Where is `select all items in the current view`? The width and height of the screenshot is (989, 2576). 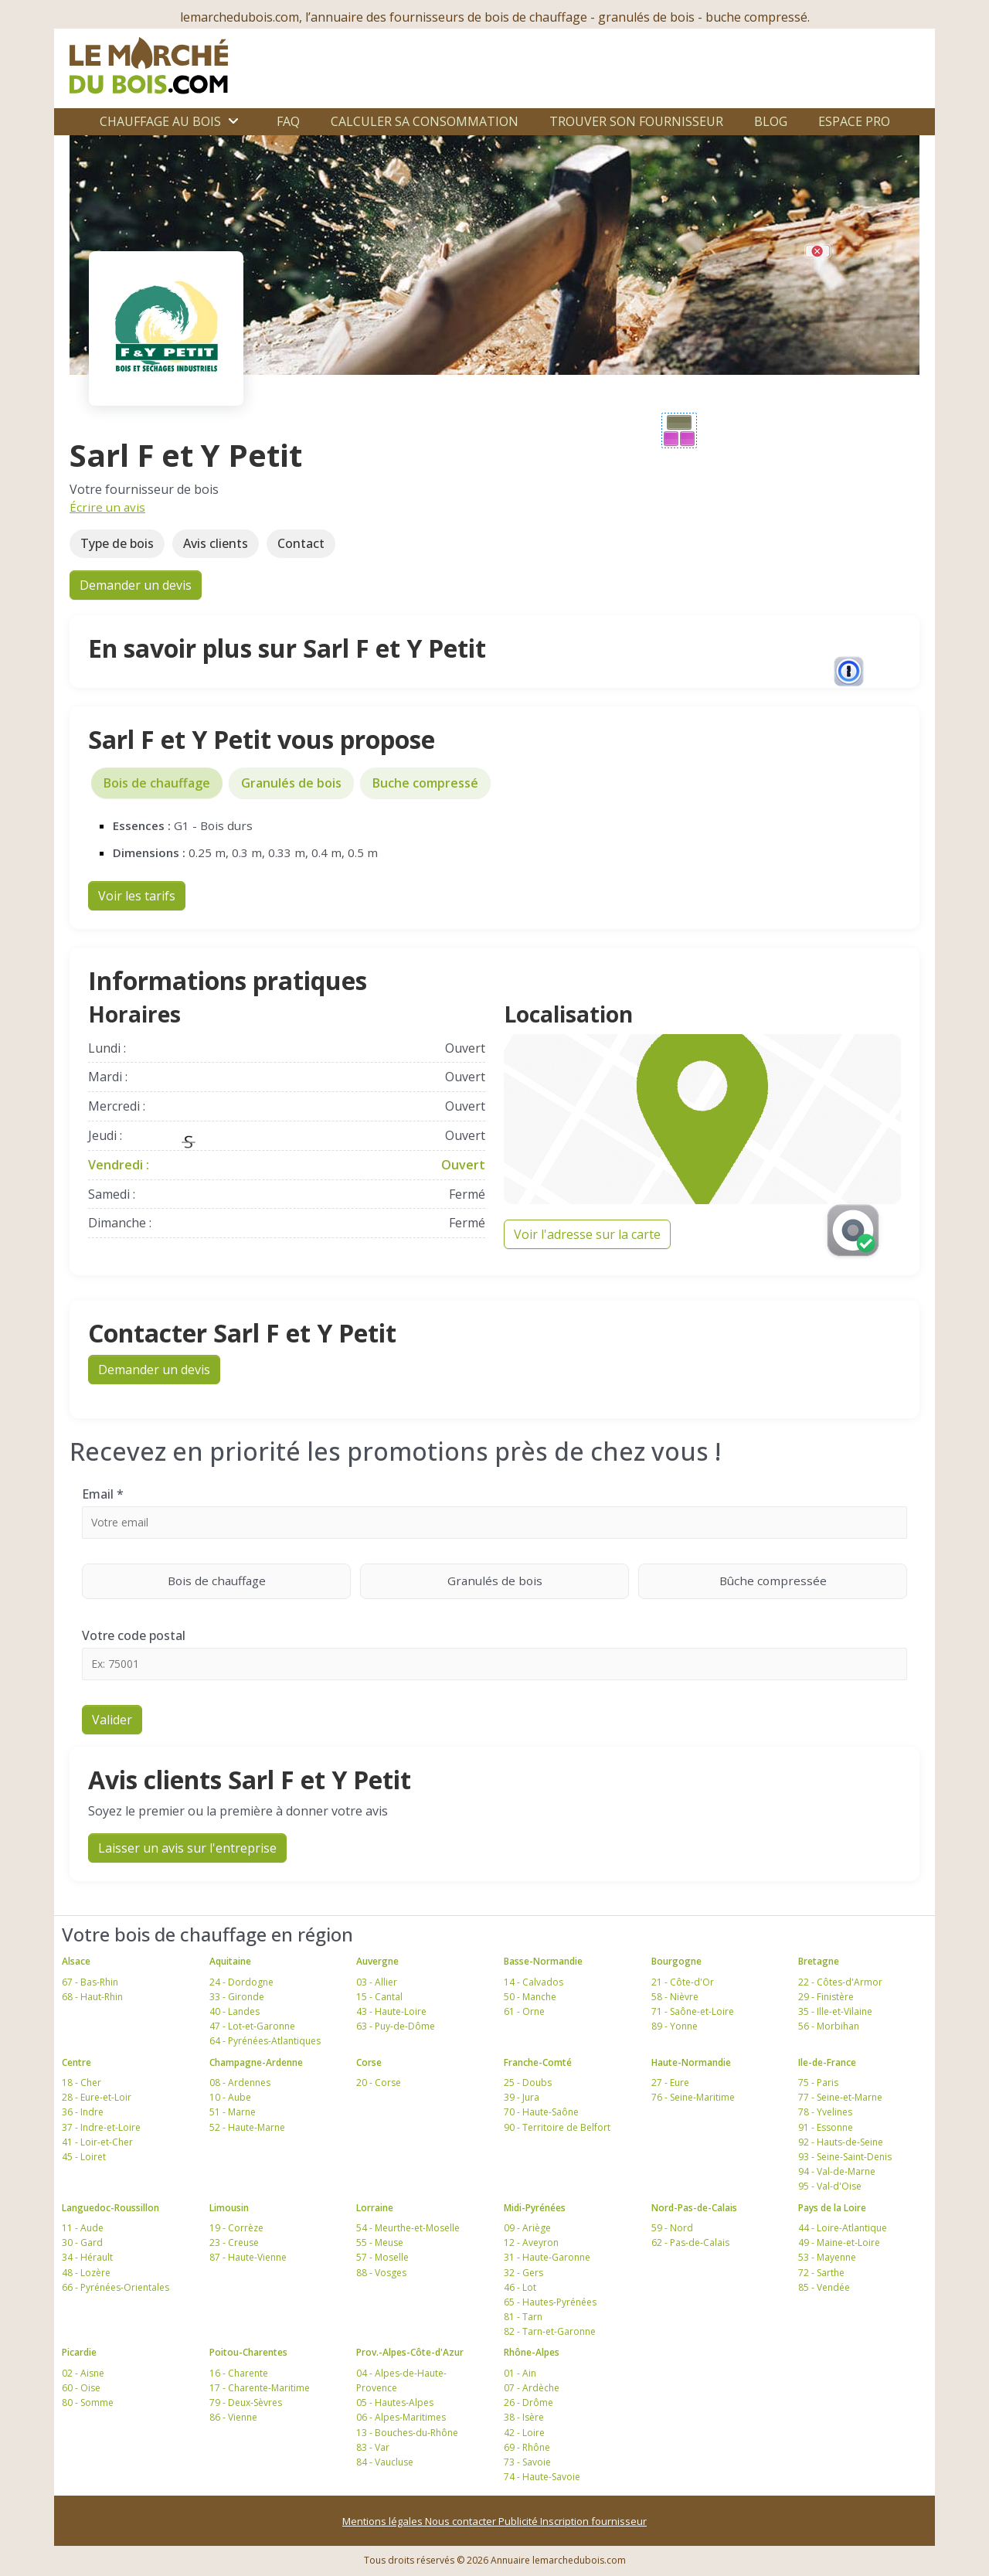 select all items in the current view is located at coordinates (679, 430).